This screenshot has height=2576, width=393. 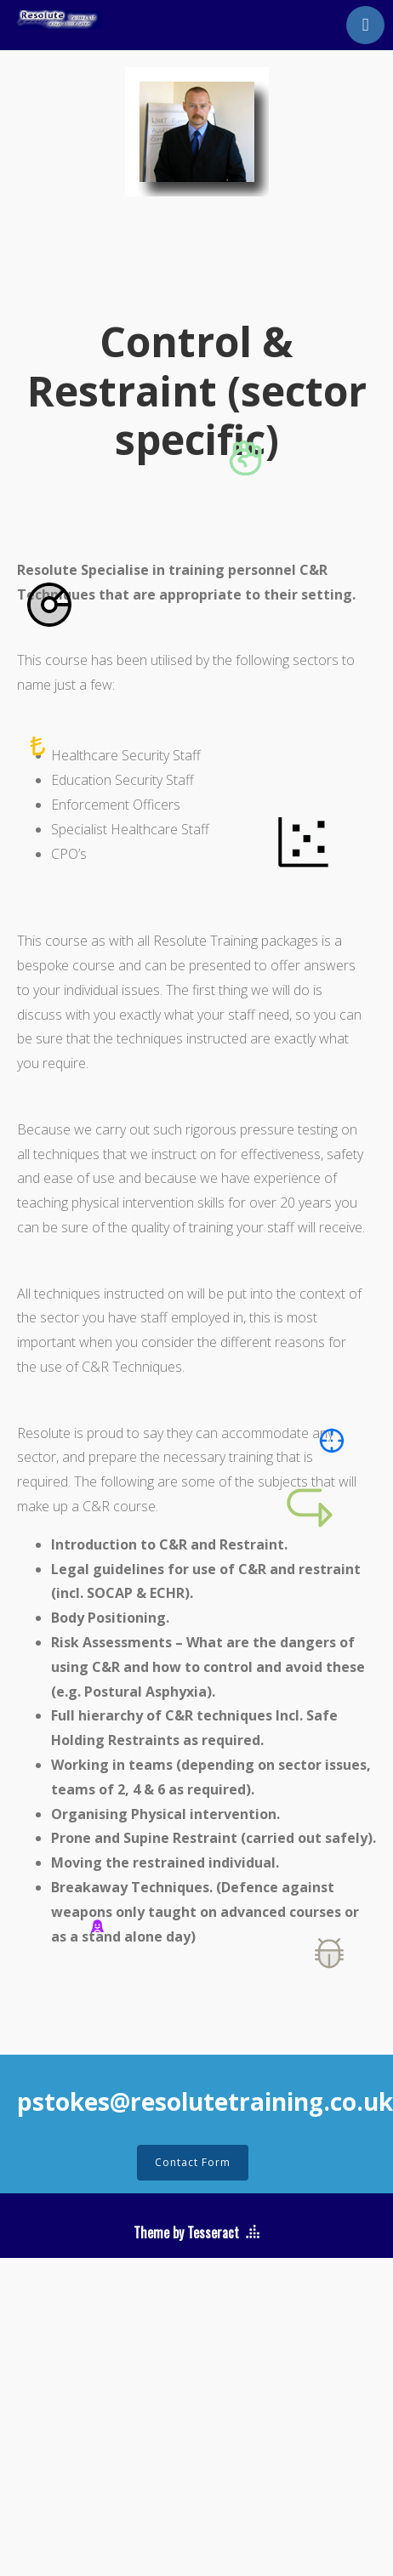 What do you see at coordinates (37, 746) in the screenshot?
I see `indicates price or payment in Turkish lira` at bounding box center [37, 746].